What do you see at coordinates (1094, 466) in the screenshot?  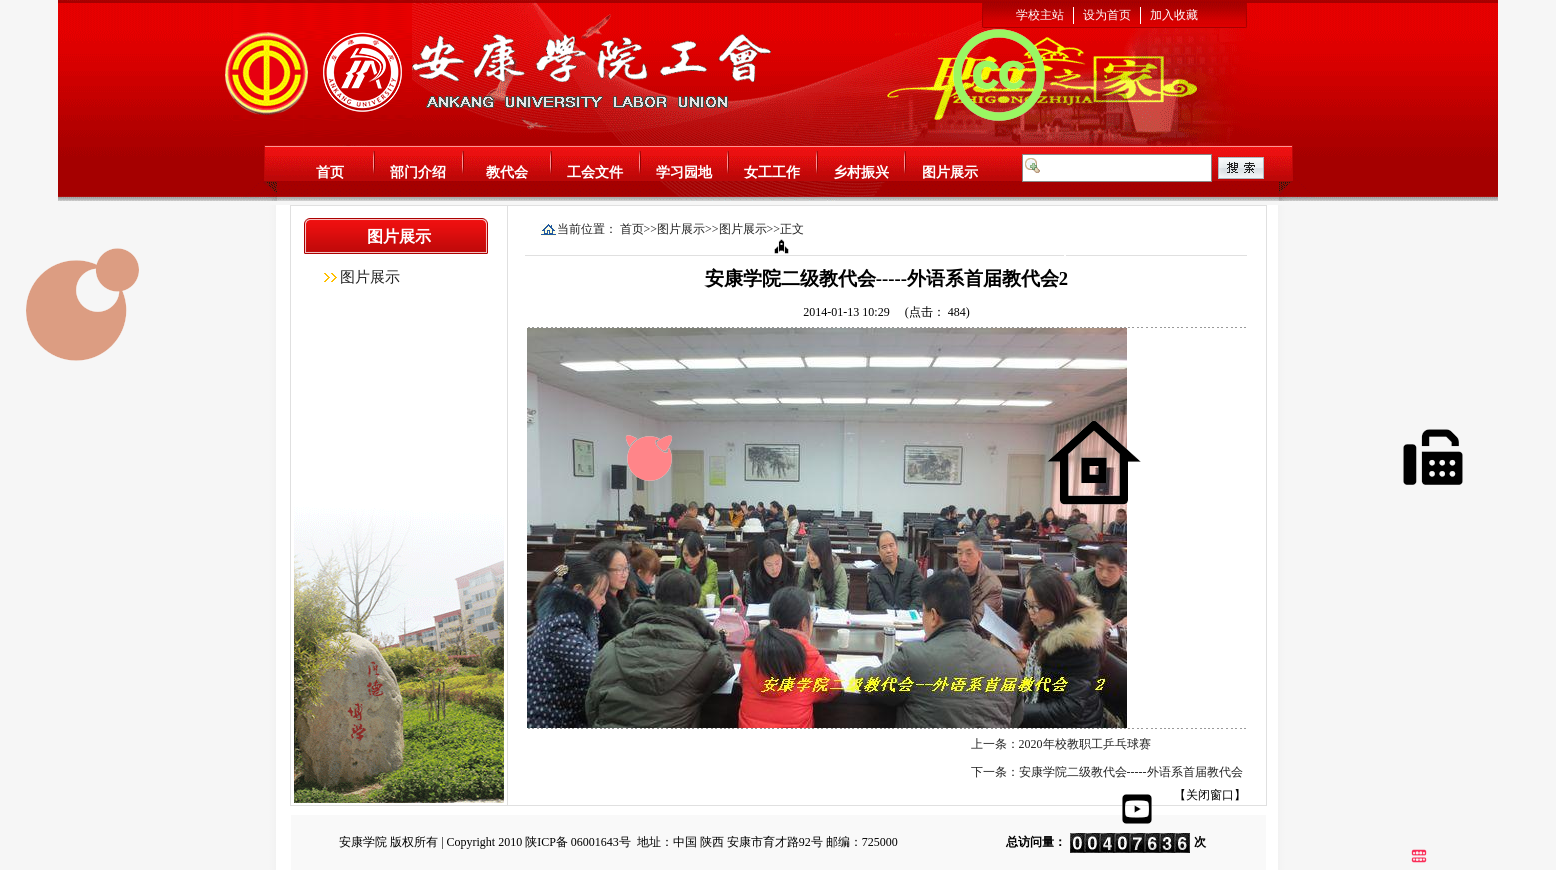 I see `navigate to home screen` at bounding box center [1094, 466].